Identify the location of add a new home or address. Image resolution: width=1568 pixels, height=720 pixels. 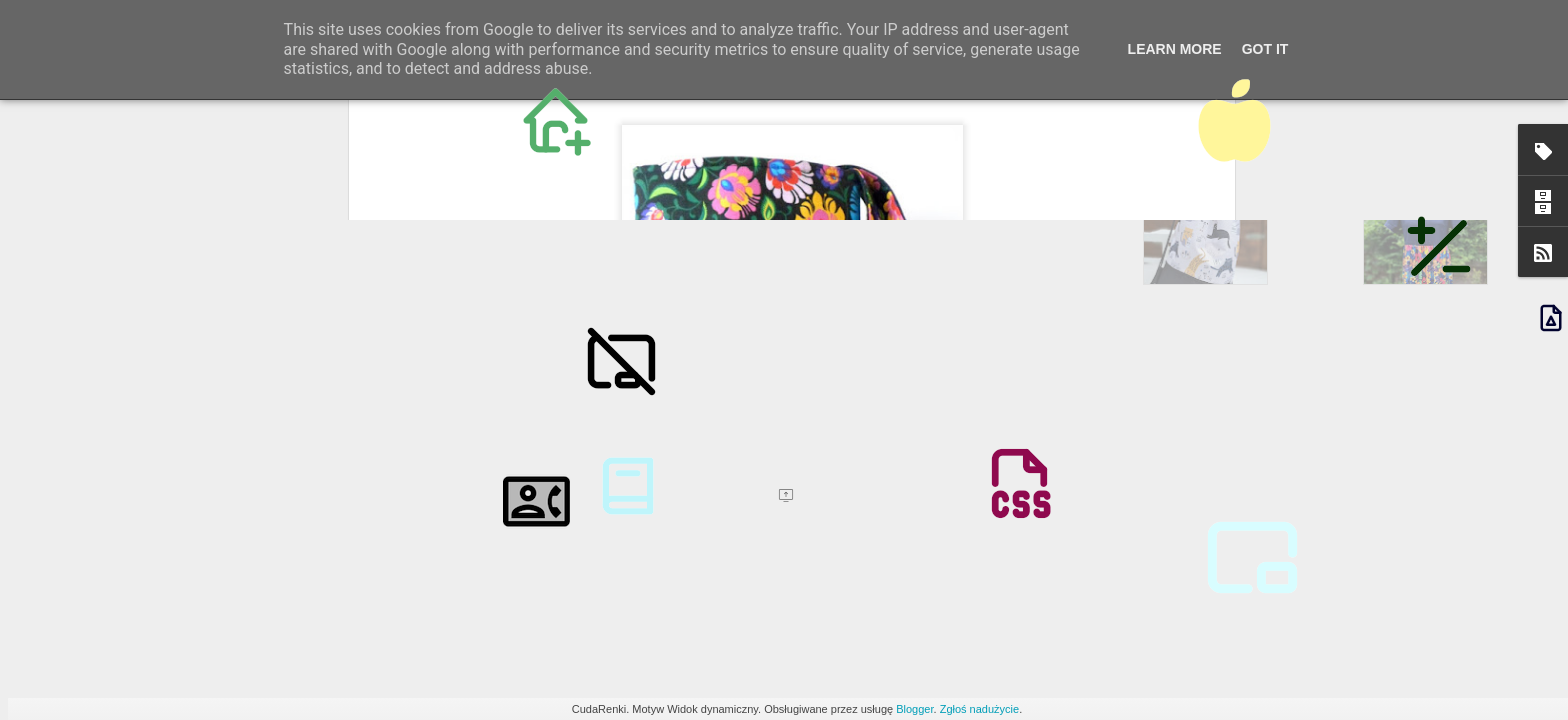
(555, 120).